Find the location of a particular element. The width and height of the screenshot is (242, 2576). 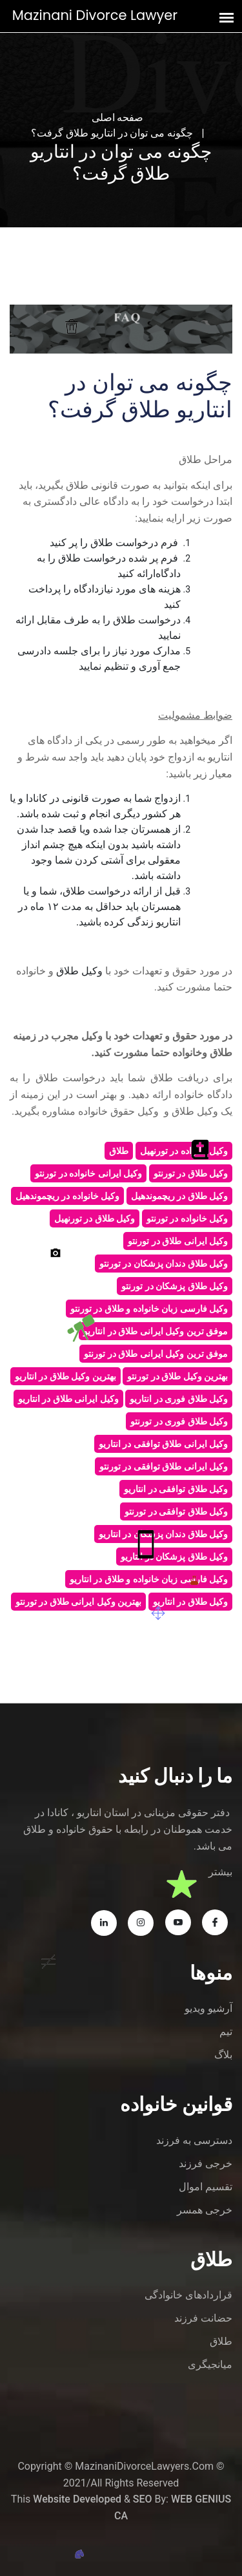

move or reposition an element is located at coordinates (158, 1613).